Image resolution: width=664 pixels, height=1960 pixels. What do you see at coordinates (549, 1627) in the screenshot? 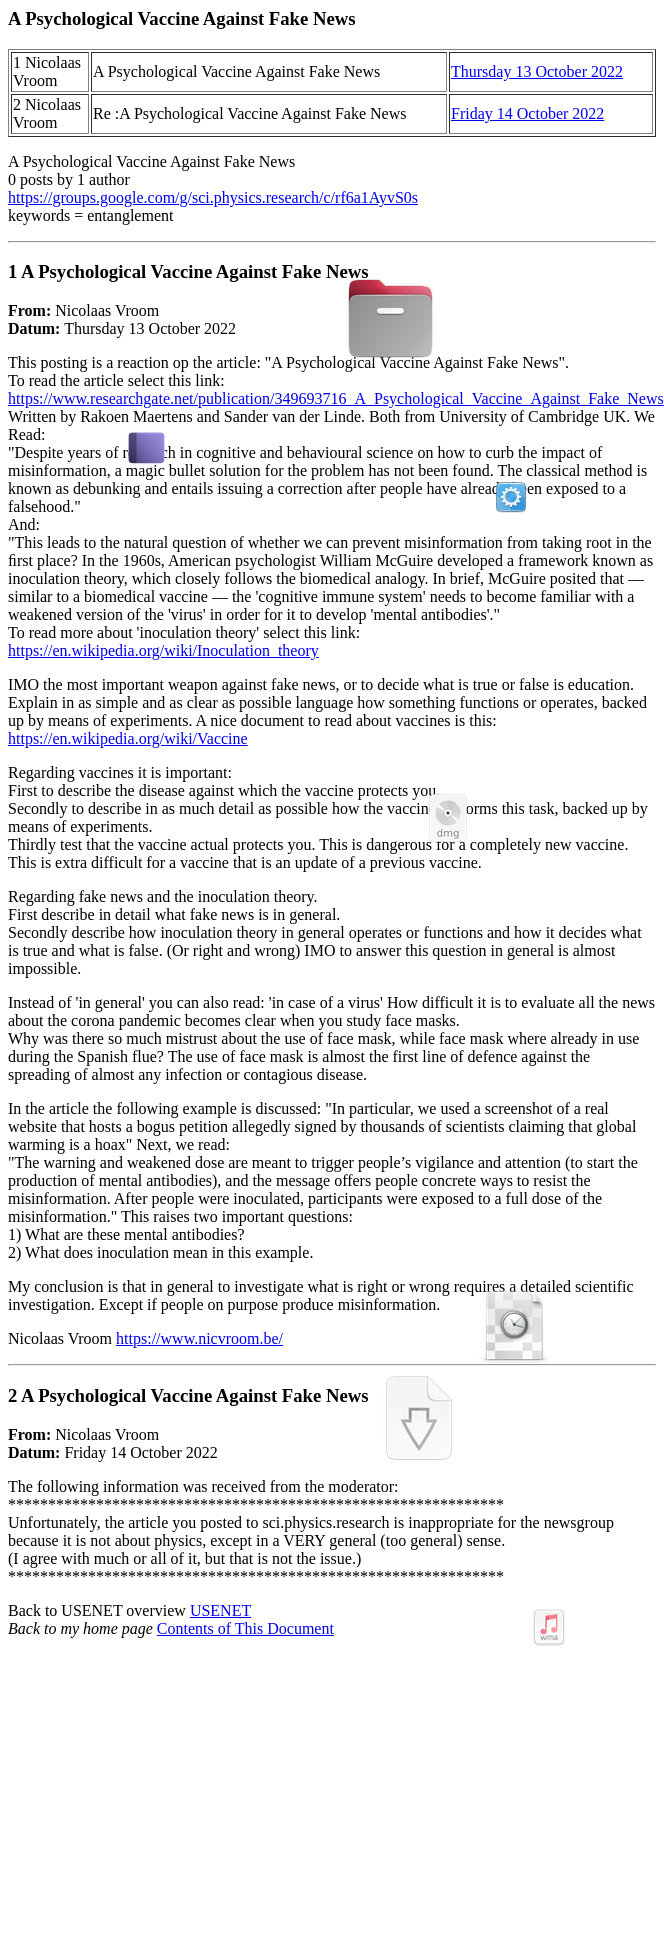
I see `a windows media audio (.wma) file` at bounding box center [549, 1627].